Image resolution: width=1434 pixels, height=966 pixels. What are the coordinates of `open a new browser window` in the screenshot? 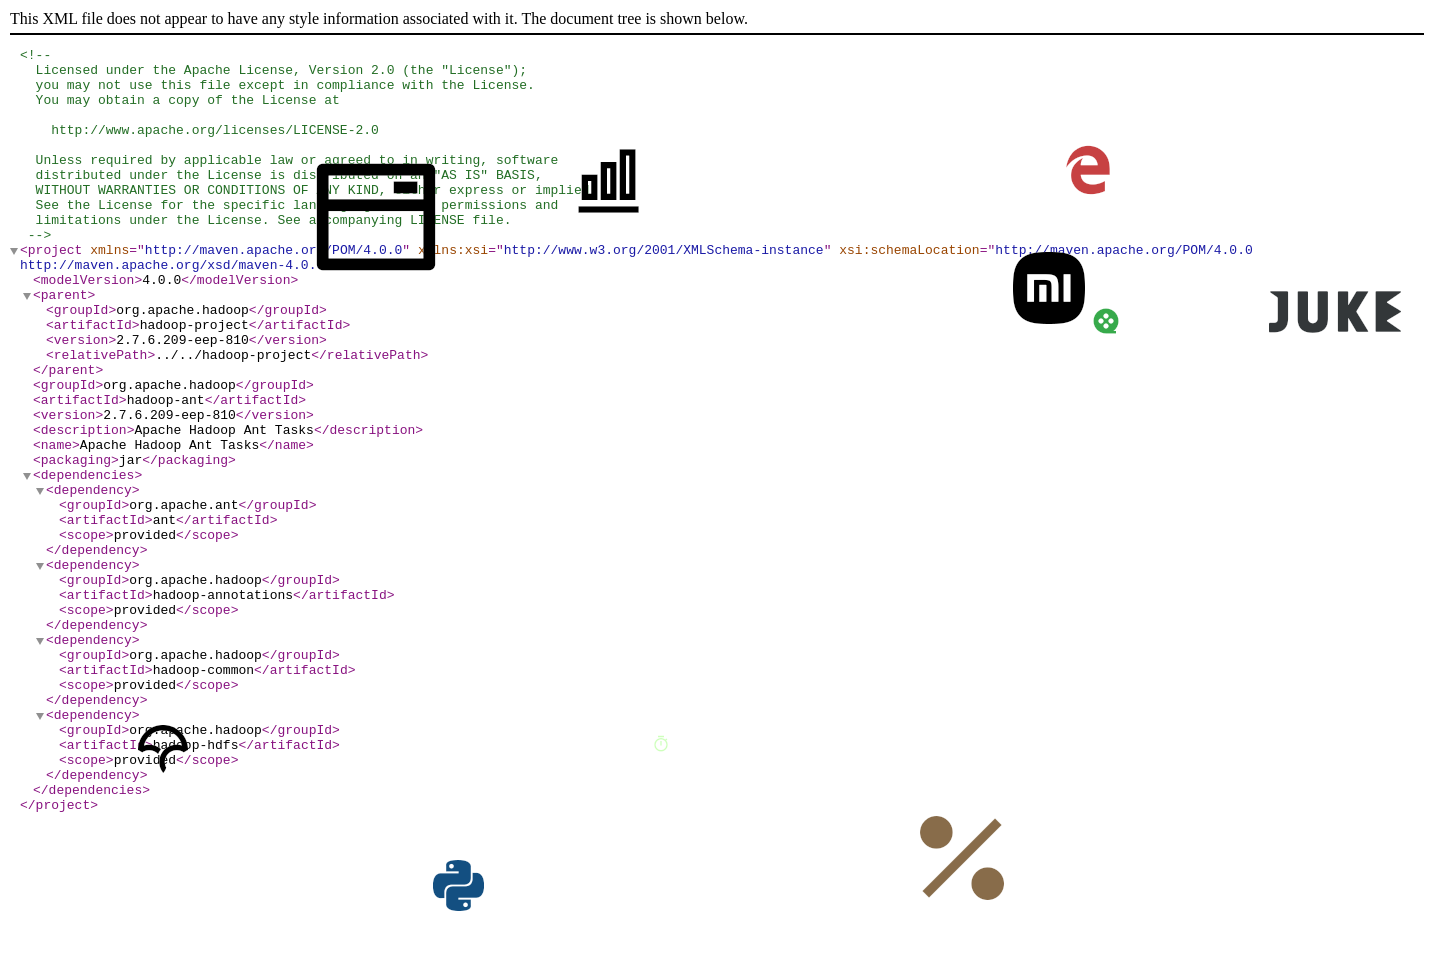 It's located at (376, 217).